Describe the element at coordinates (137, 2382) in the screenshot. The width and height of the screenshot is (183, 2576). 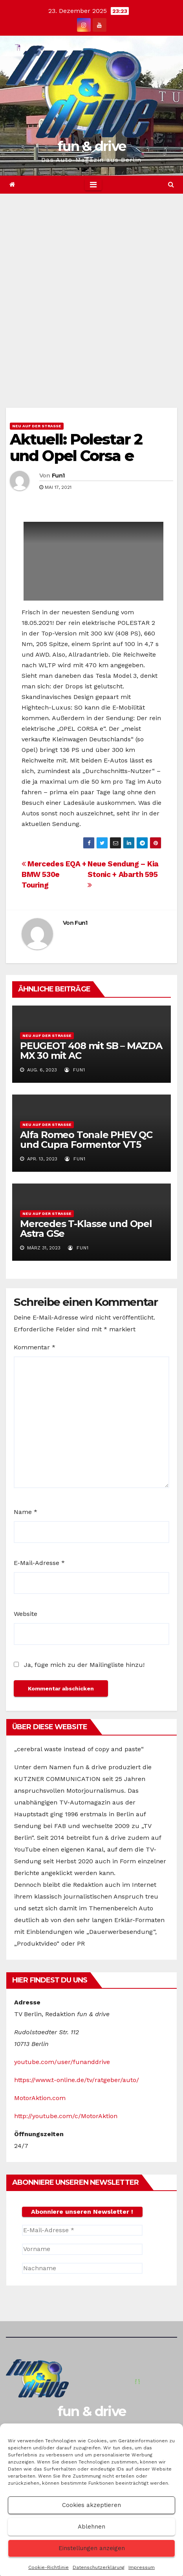
I see `equip leg armor to your character` at that location.